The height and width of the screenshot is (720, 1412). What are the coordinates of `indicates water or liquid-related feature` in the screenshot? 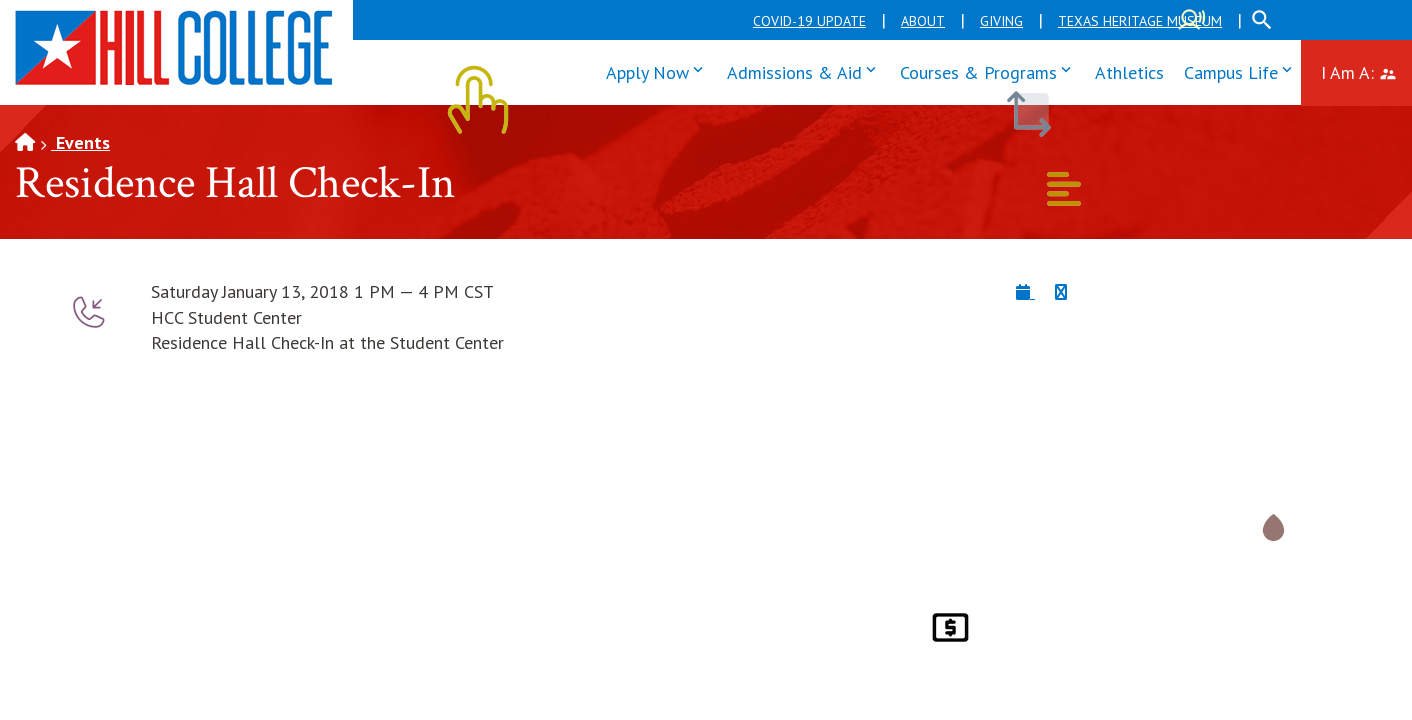 It's located at (1273, 528).